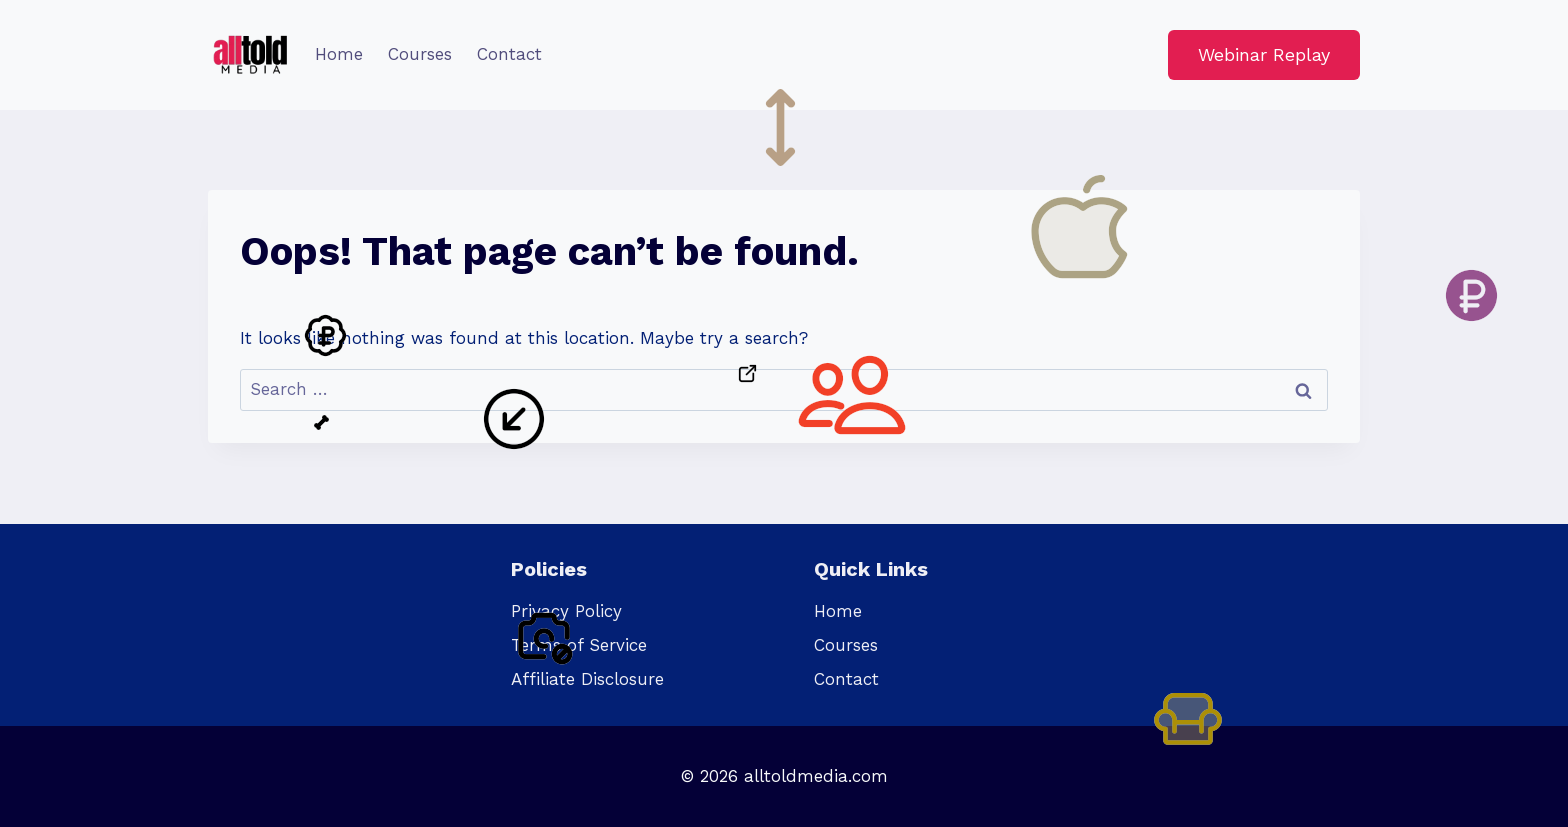 The height and width of the screenshot is (827, 1568). Describe the element at coordinates (514, 419) in the screenshot. I see `navigate to previous or lower-left content` at that location.